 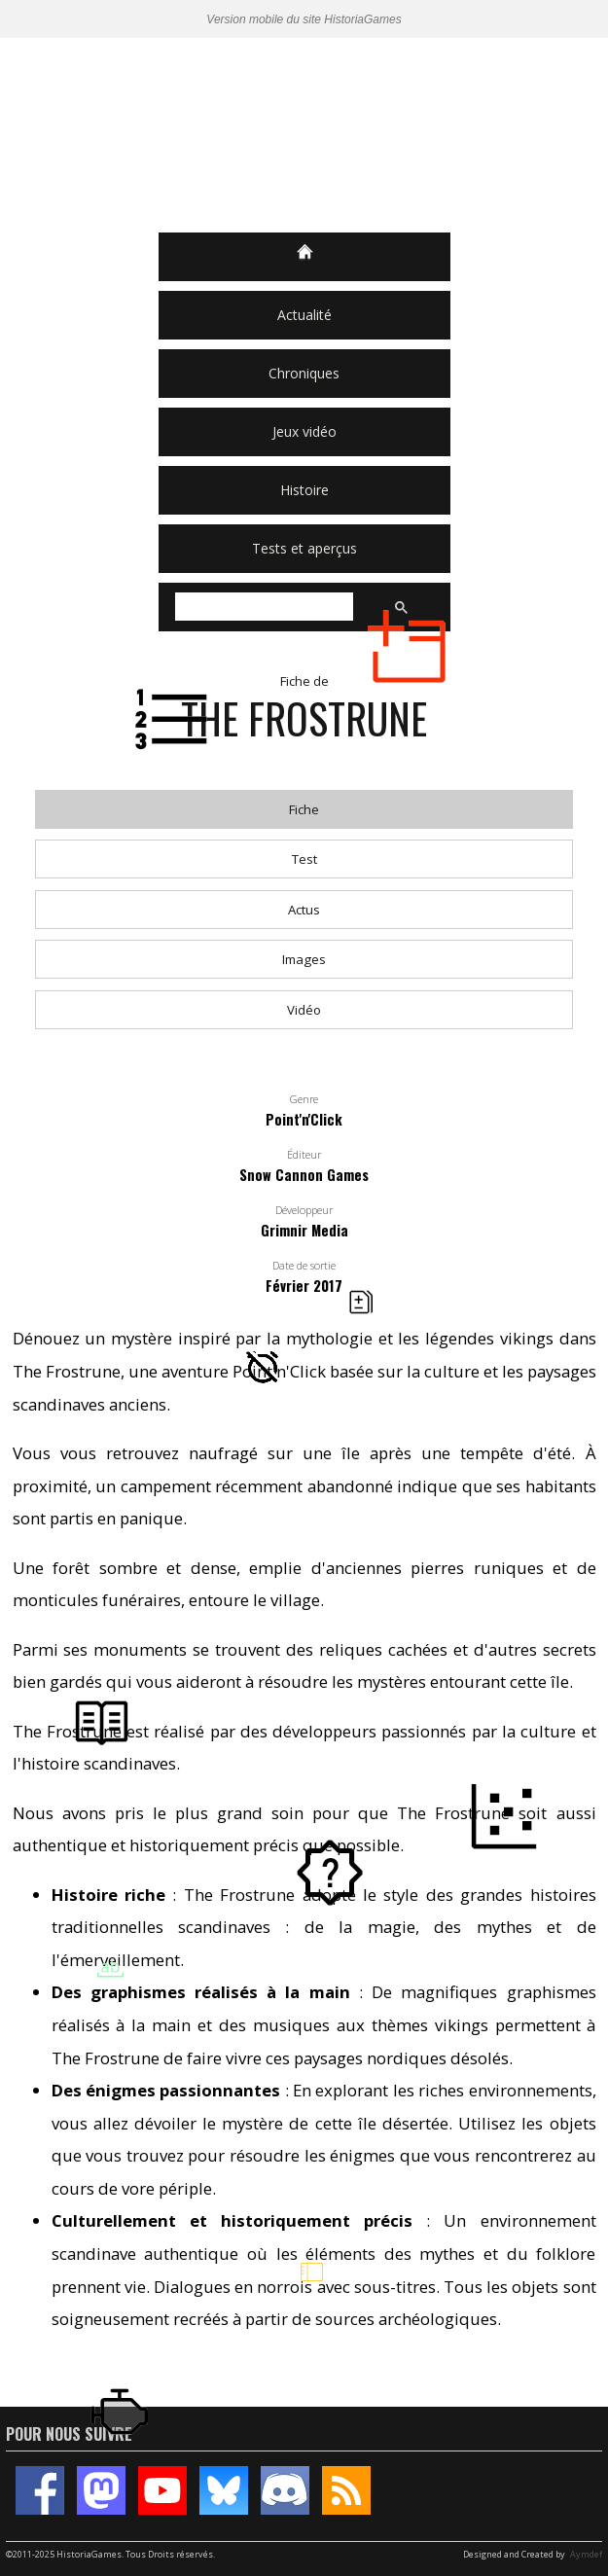 What do you see at coordinates (101, 1723) in the screenshot?
I see `open documentation or help guide` at bounding box center [101, 1723].